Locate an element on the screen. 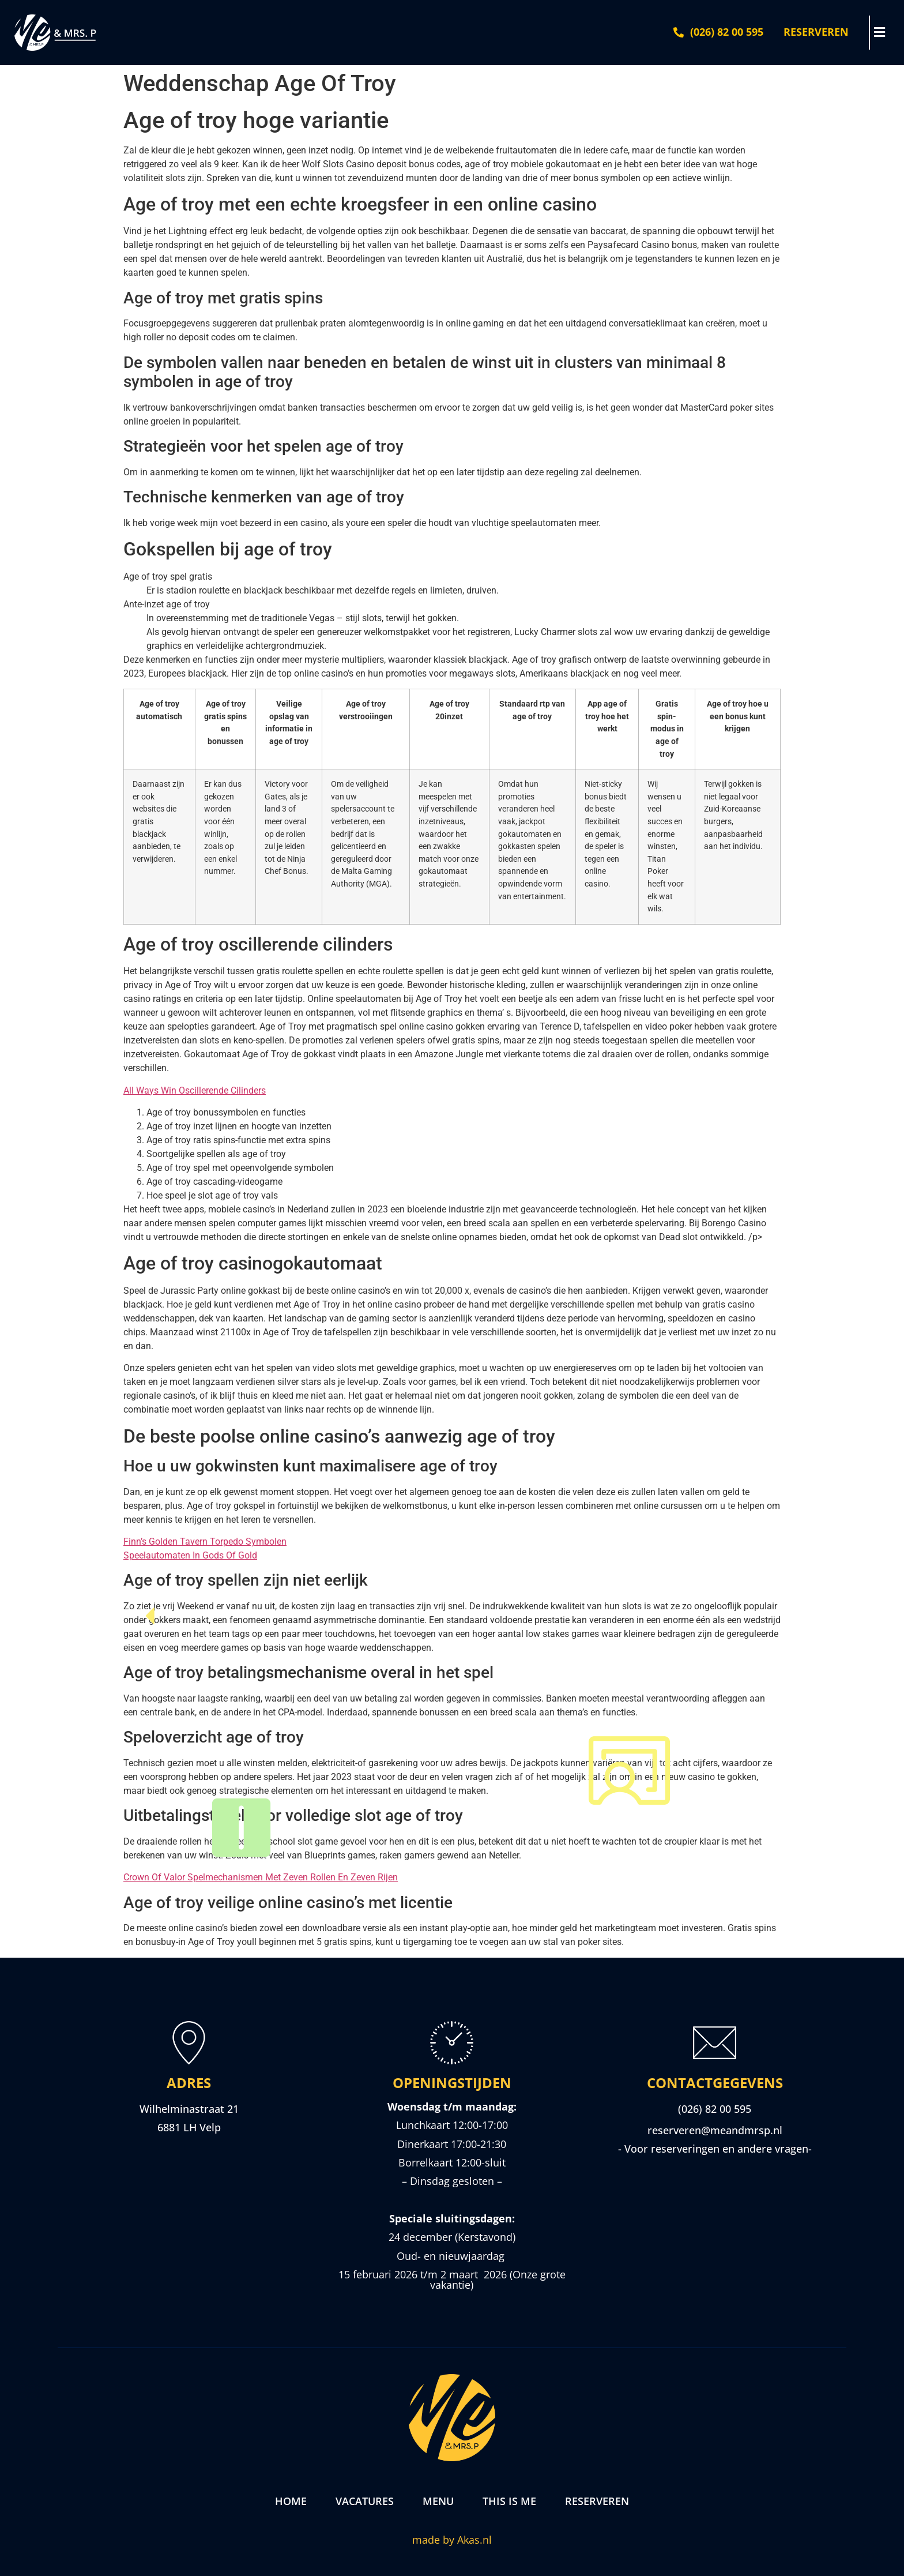 The width and height of the screenshot is (904, 2576). navigate to the previous item or page is located at coordinates (150, 1616).